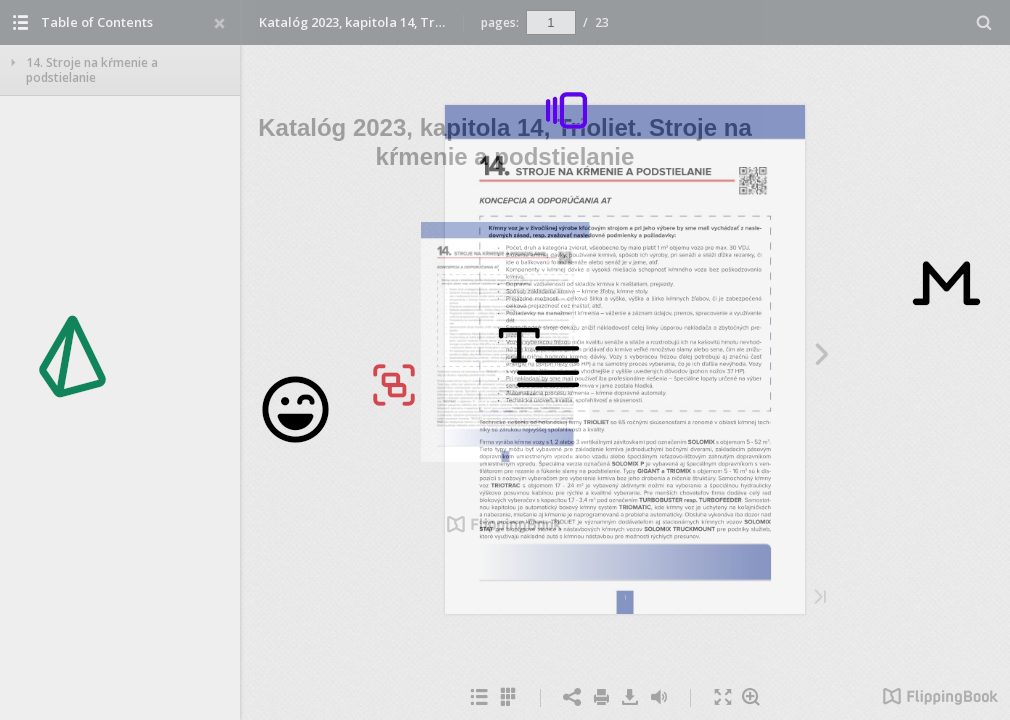  What do you see at coordinates (394, 385) in the screenshot?
I see `group selected objects together` at bounding box center [394, 385].